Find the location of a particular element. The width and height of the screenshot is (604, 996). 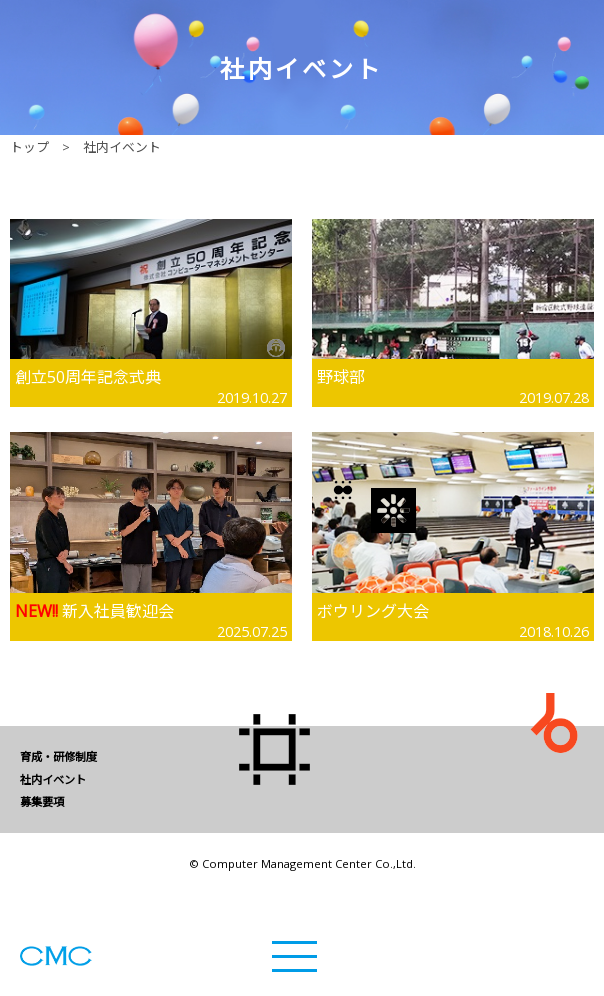

open the Beatport app or website is located at coordinates (554, 723).